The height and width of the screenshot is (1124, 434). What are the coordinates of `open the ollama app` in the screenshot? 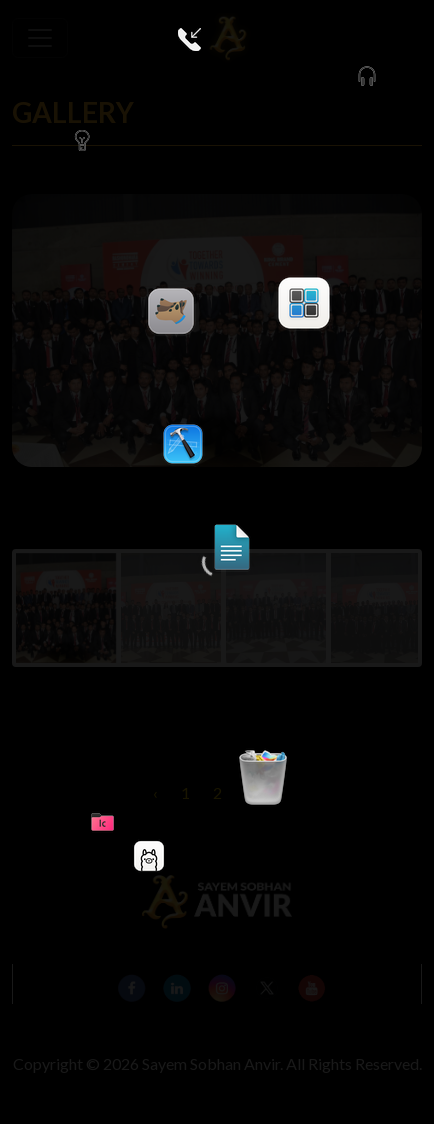 It's located at (149, 856).